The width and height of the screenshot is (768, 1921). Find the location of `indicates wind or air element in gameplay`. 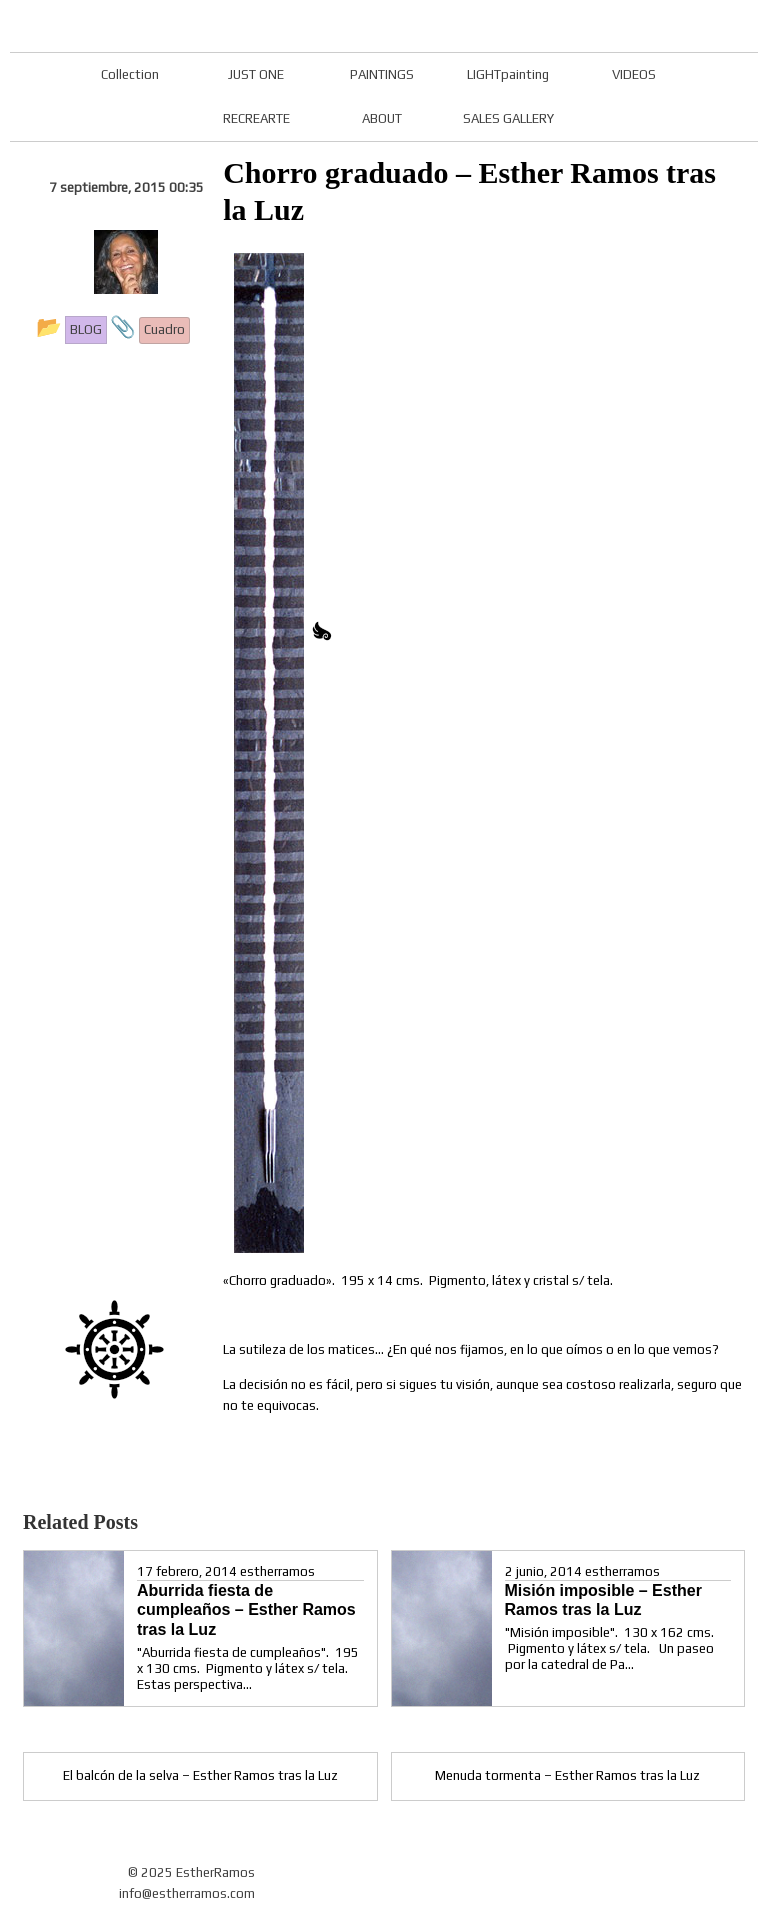

indicates wind or air element in gameplay is located at coordinates (322, 631).